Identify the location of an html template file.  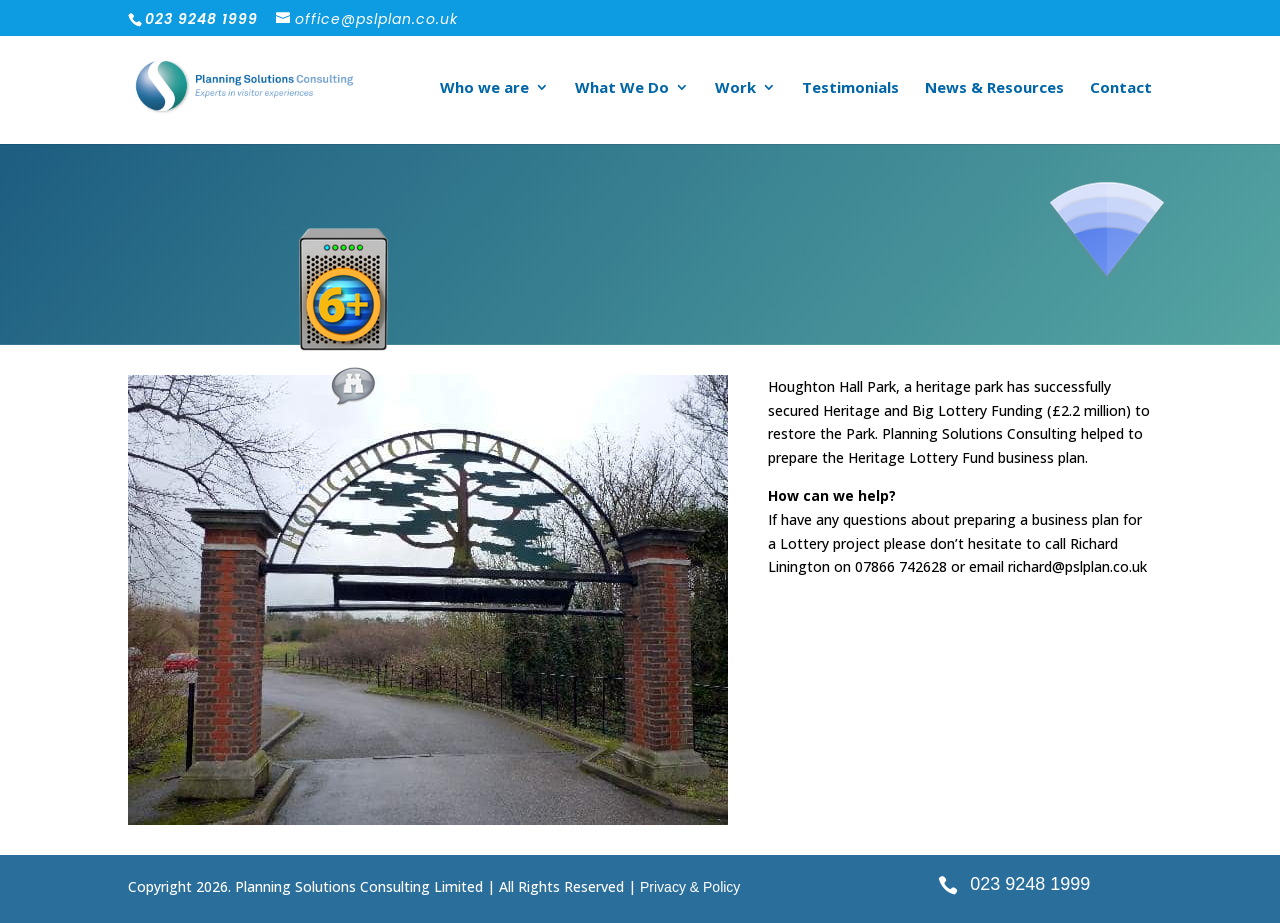
(303, 487).